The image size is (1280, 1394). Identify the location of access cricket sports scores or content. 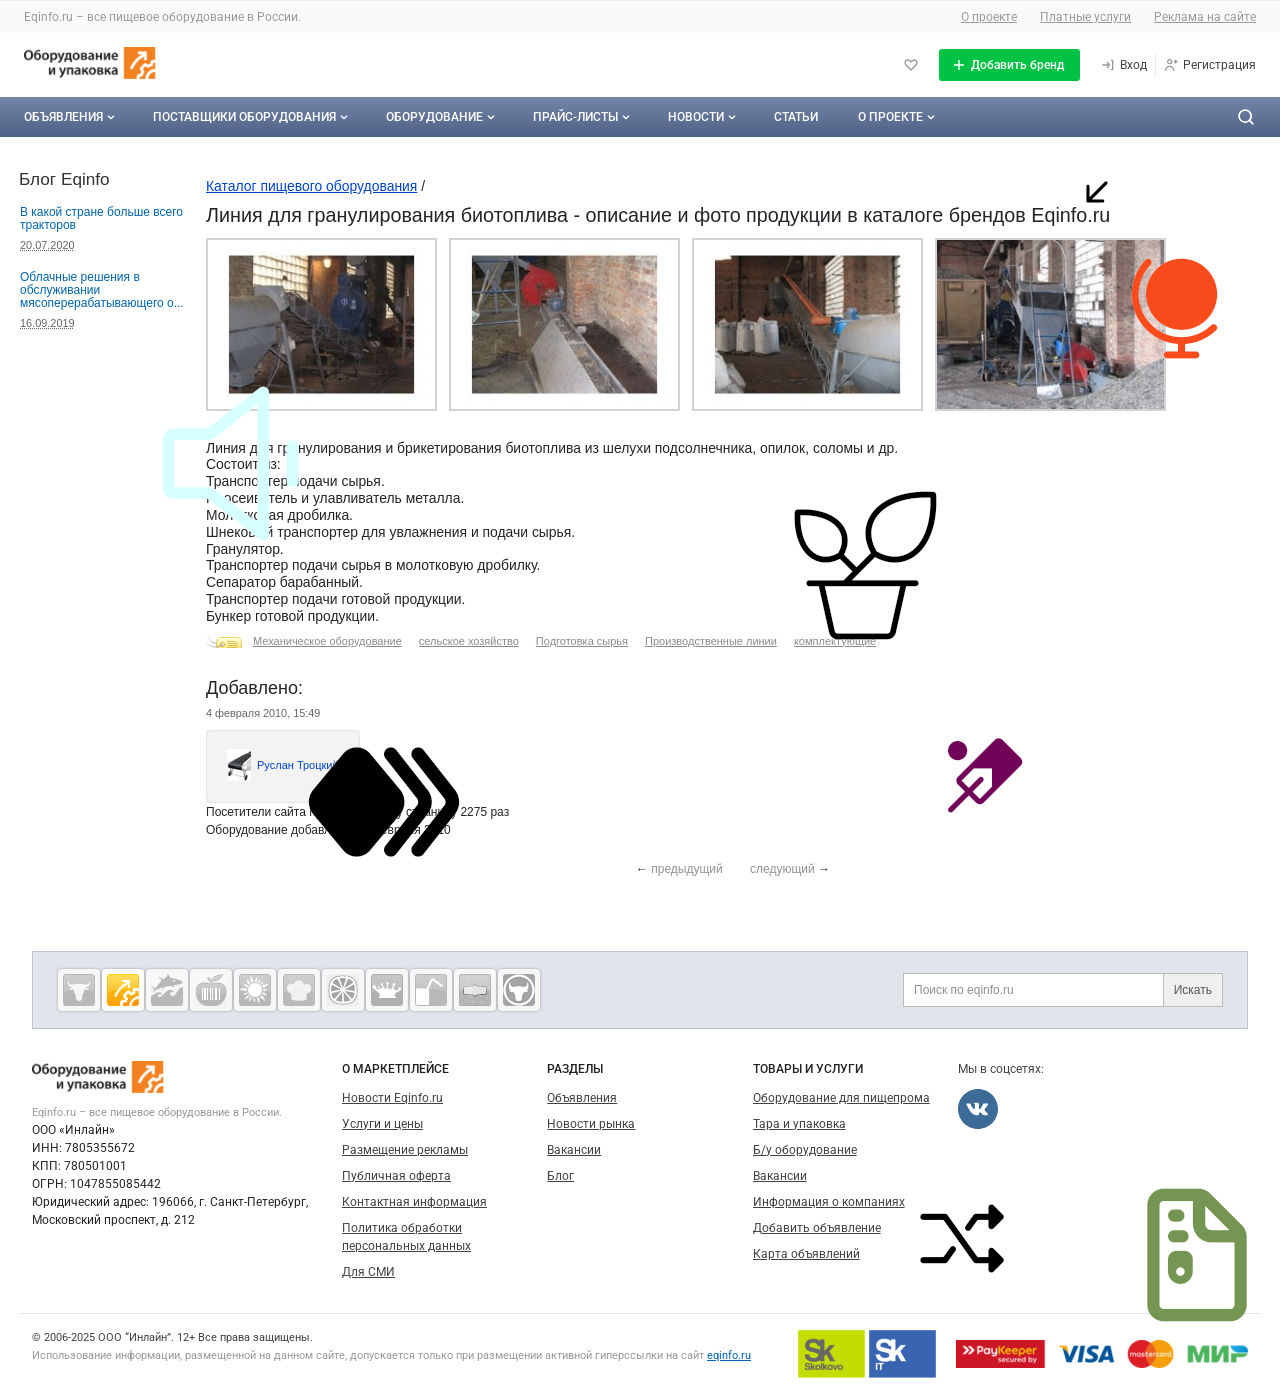
(981, 774).